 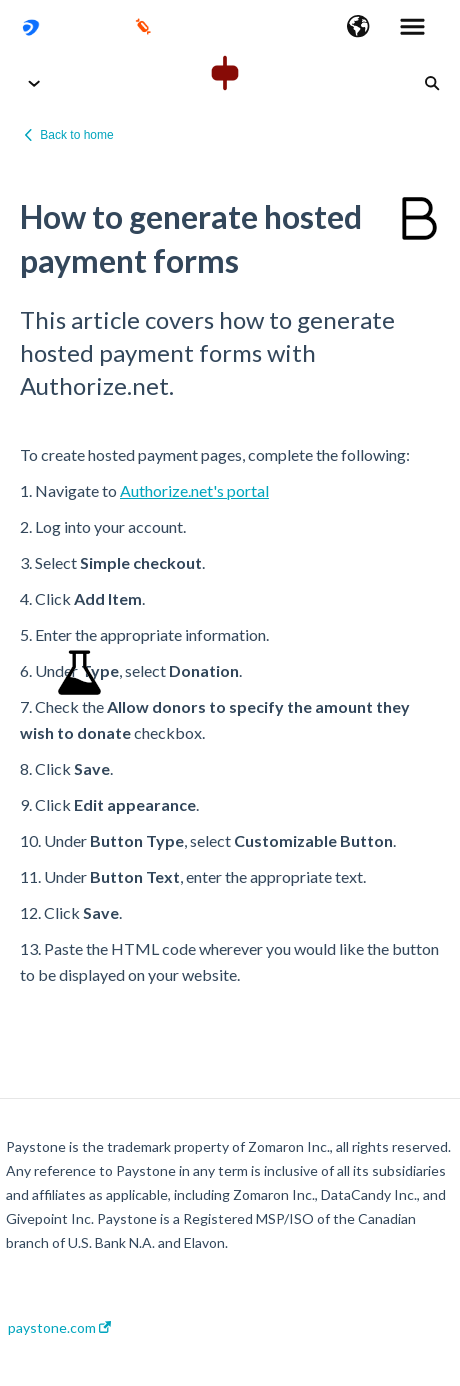 What do you see at coordinates (225, 73) in the screenshot?
I see `center align content horizontally` at bounding box center [225, 73].